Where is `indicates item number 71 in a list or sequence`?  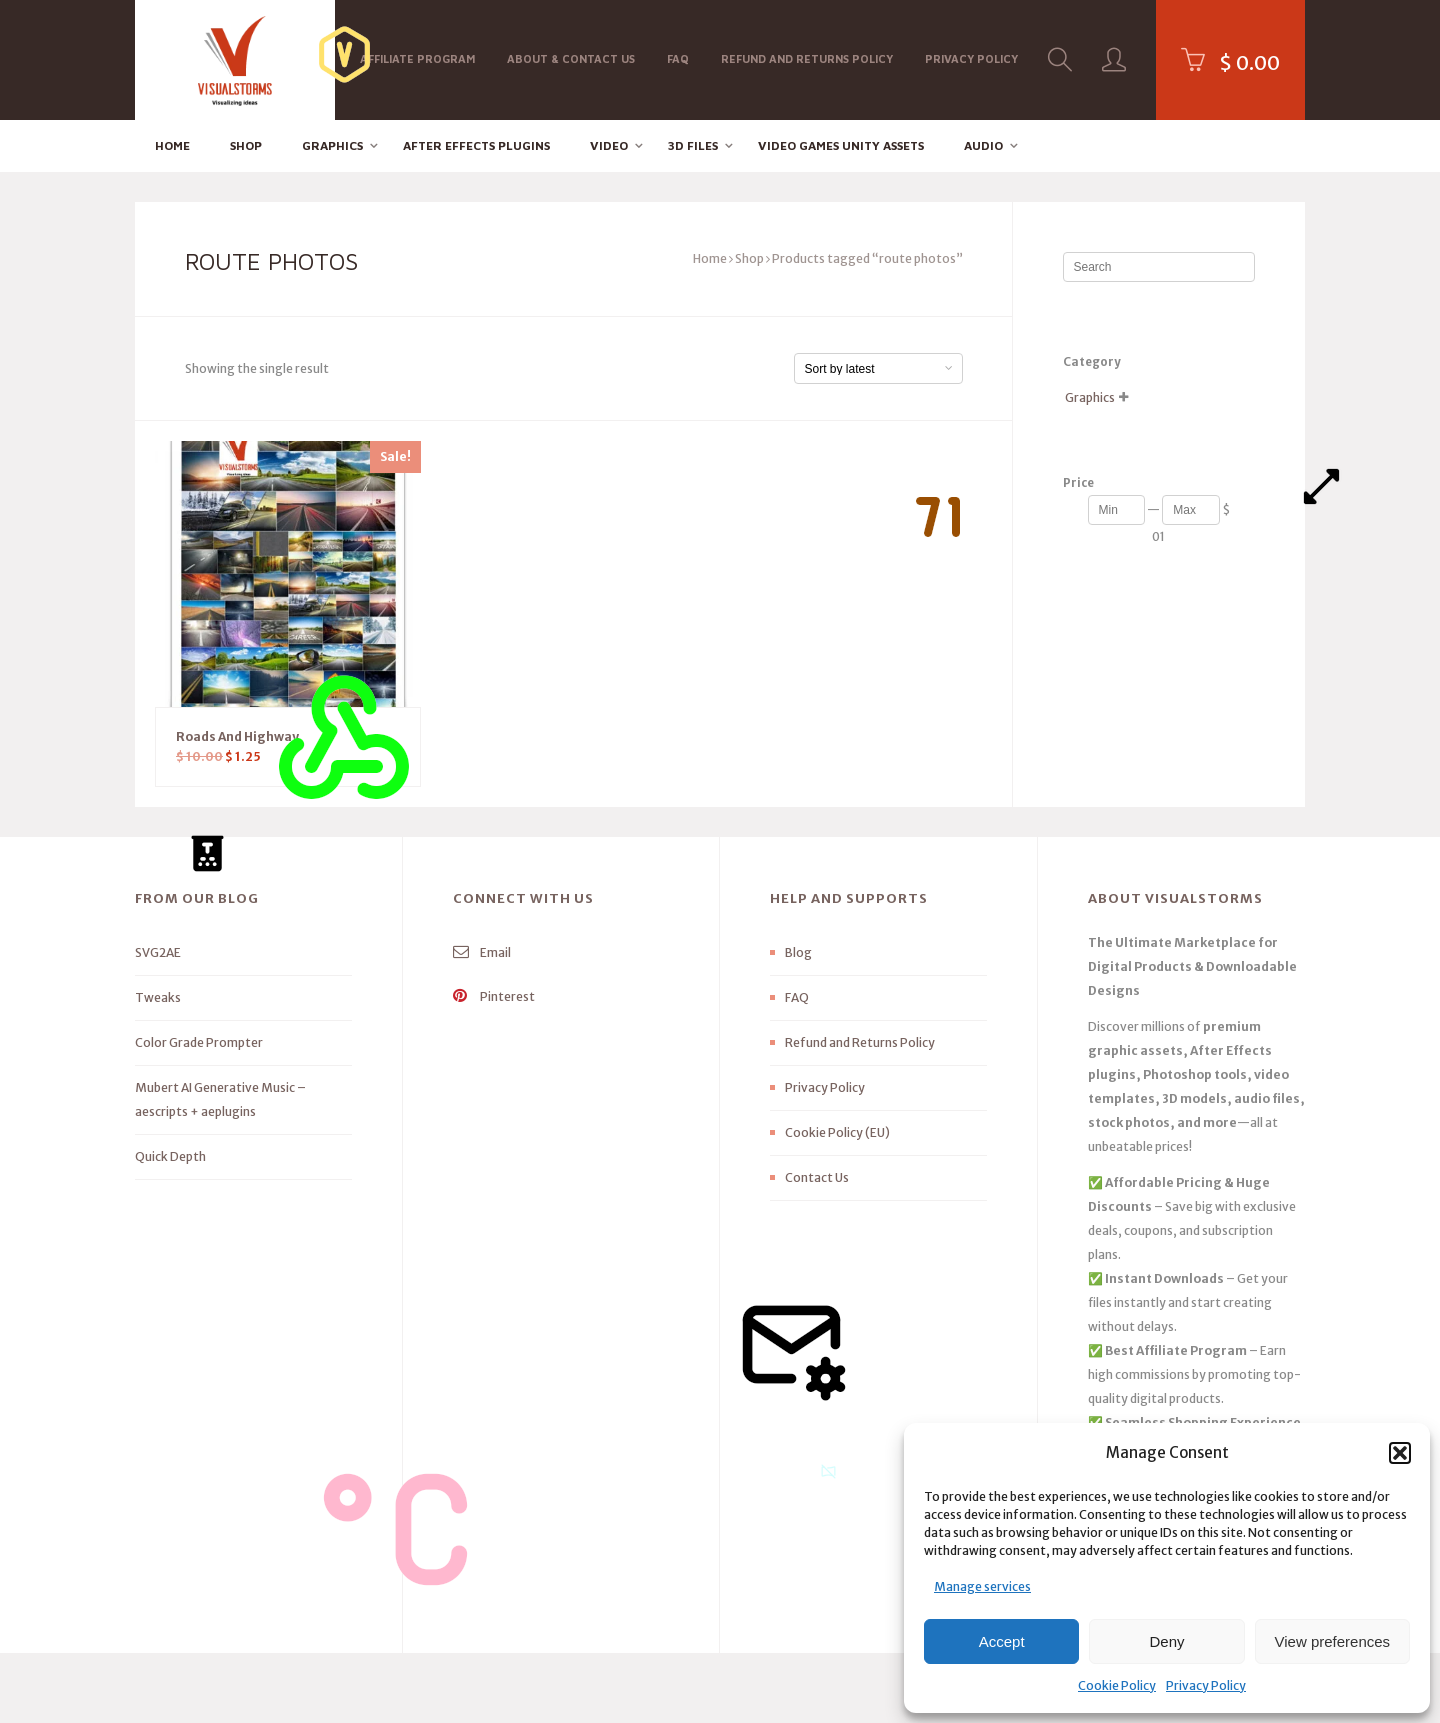 indicates item number 71 in a list or sequence is located at coordinates (940, 517).